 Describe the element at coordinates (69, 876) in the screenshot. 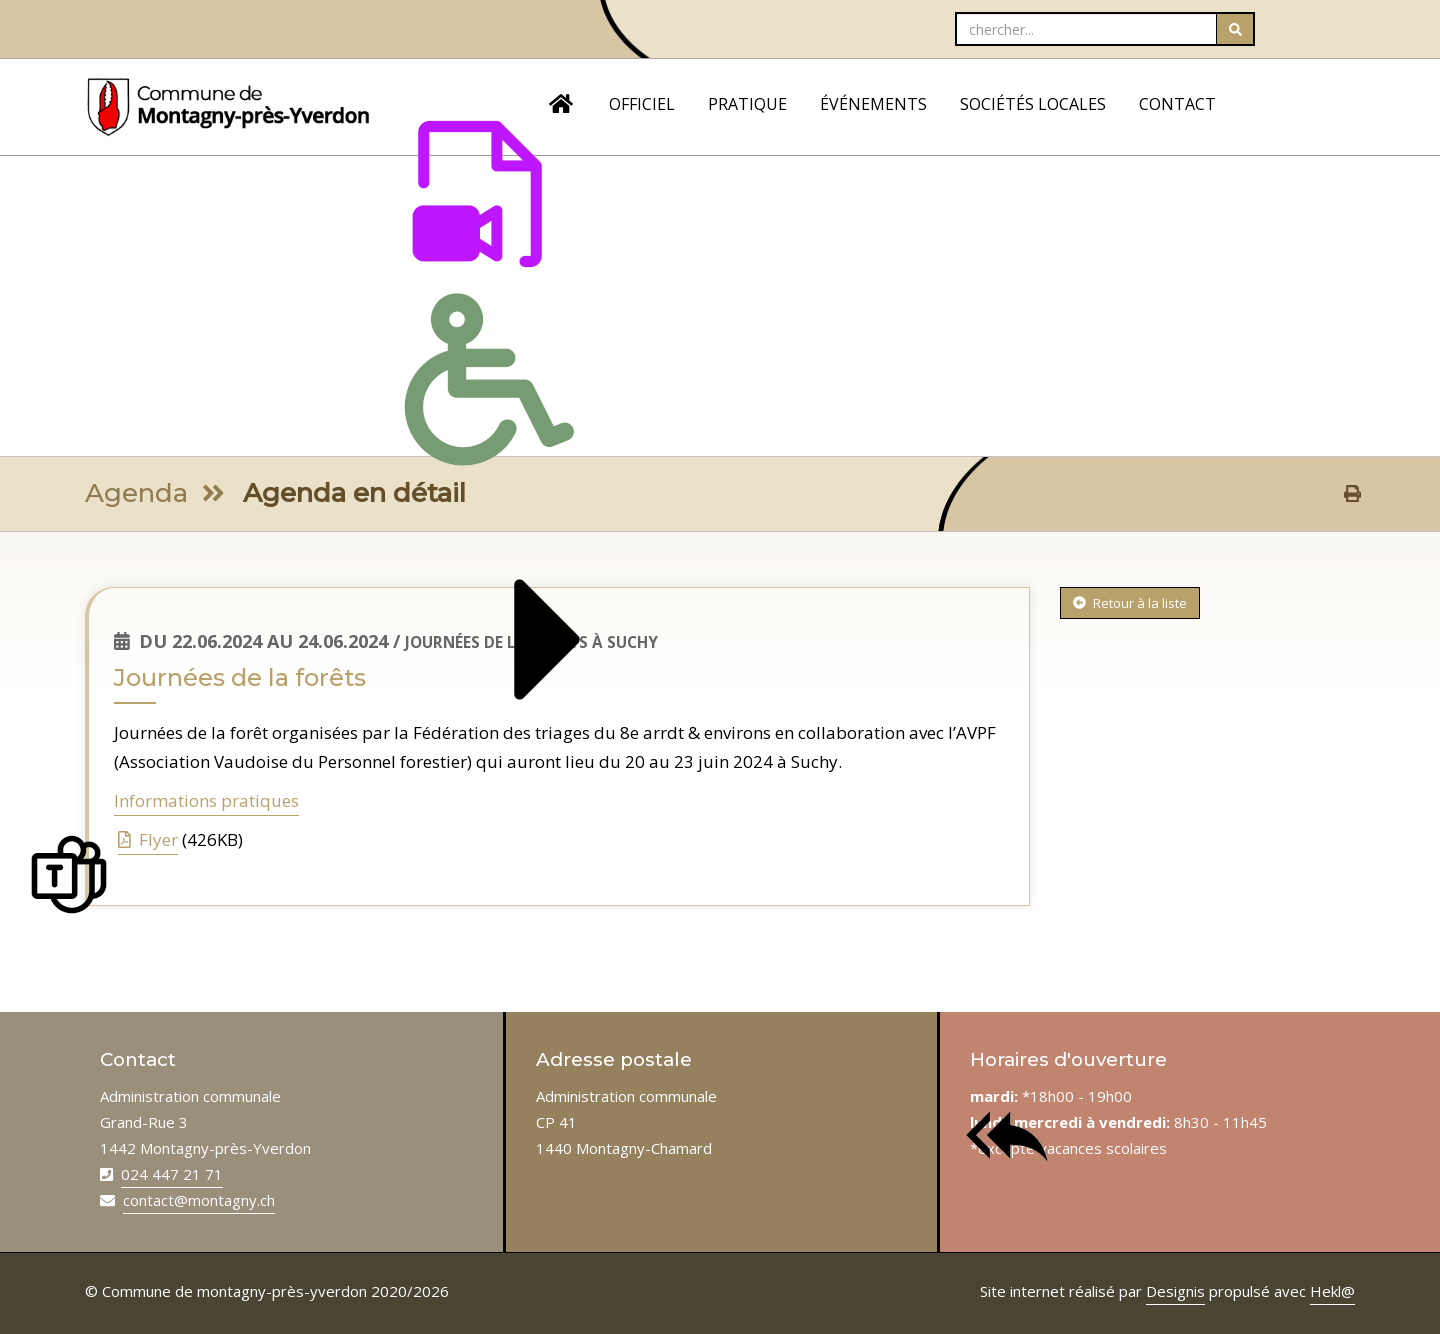

I see `open microsoft teams` at that location.